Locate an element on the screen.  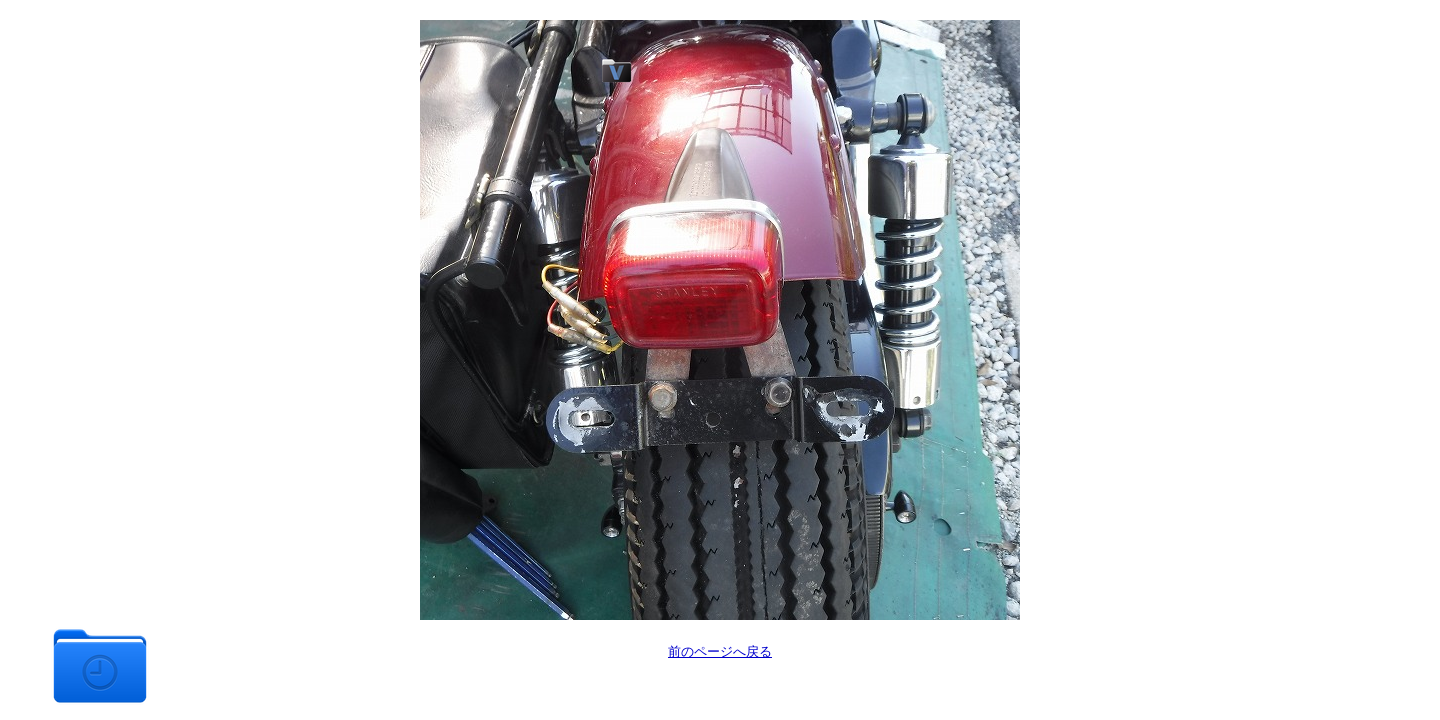
access temporary files folder is located at coordinates (100, 666).